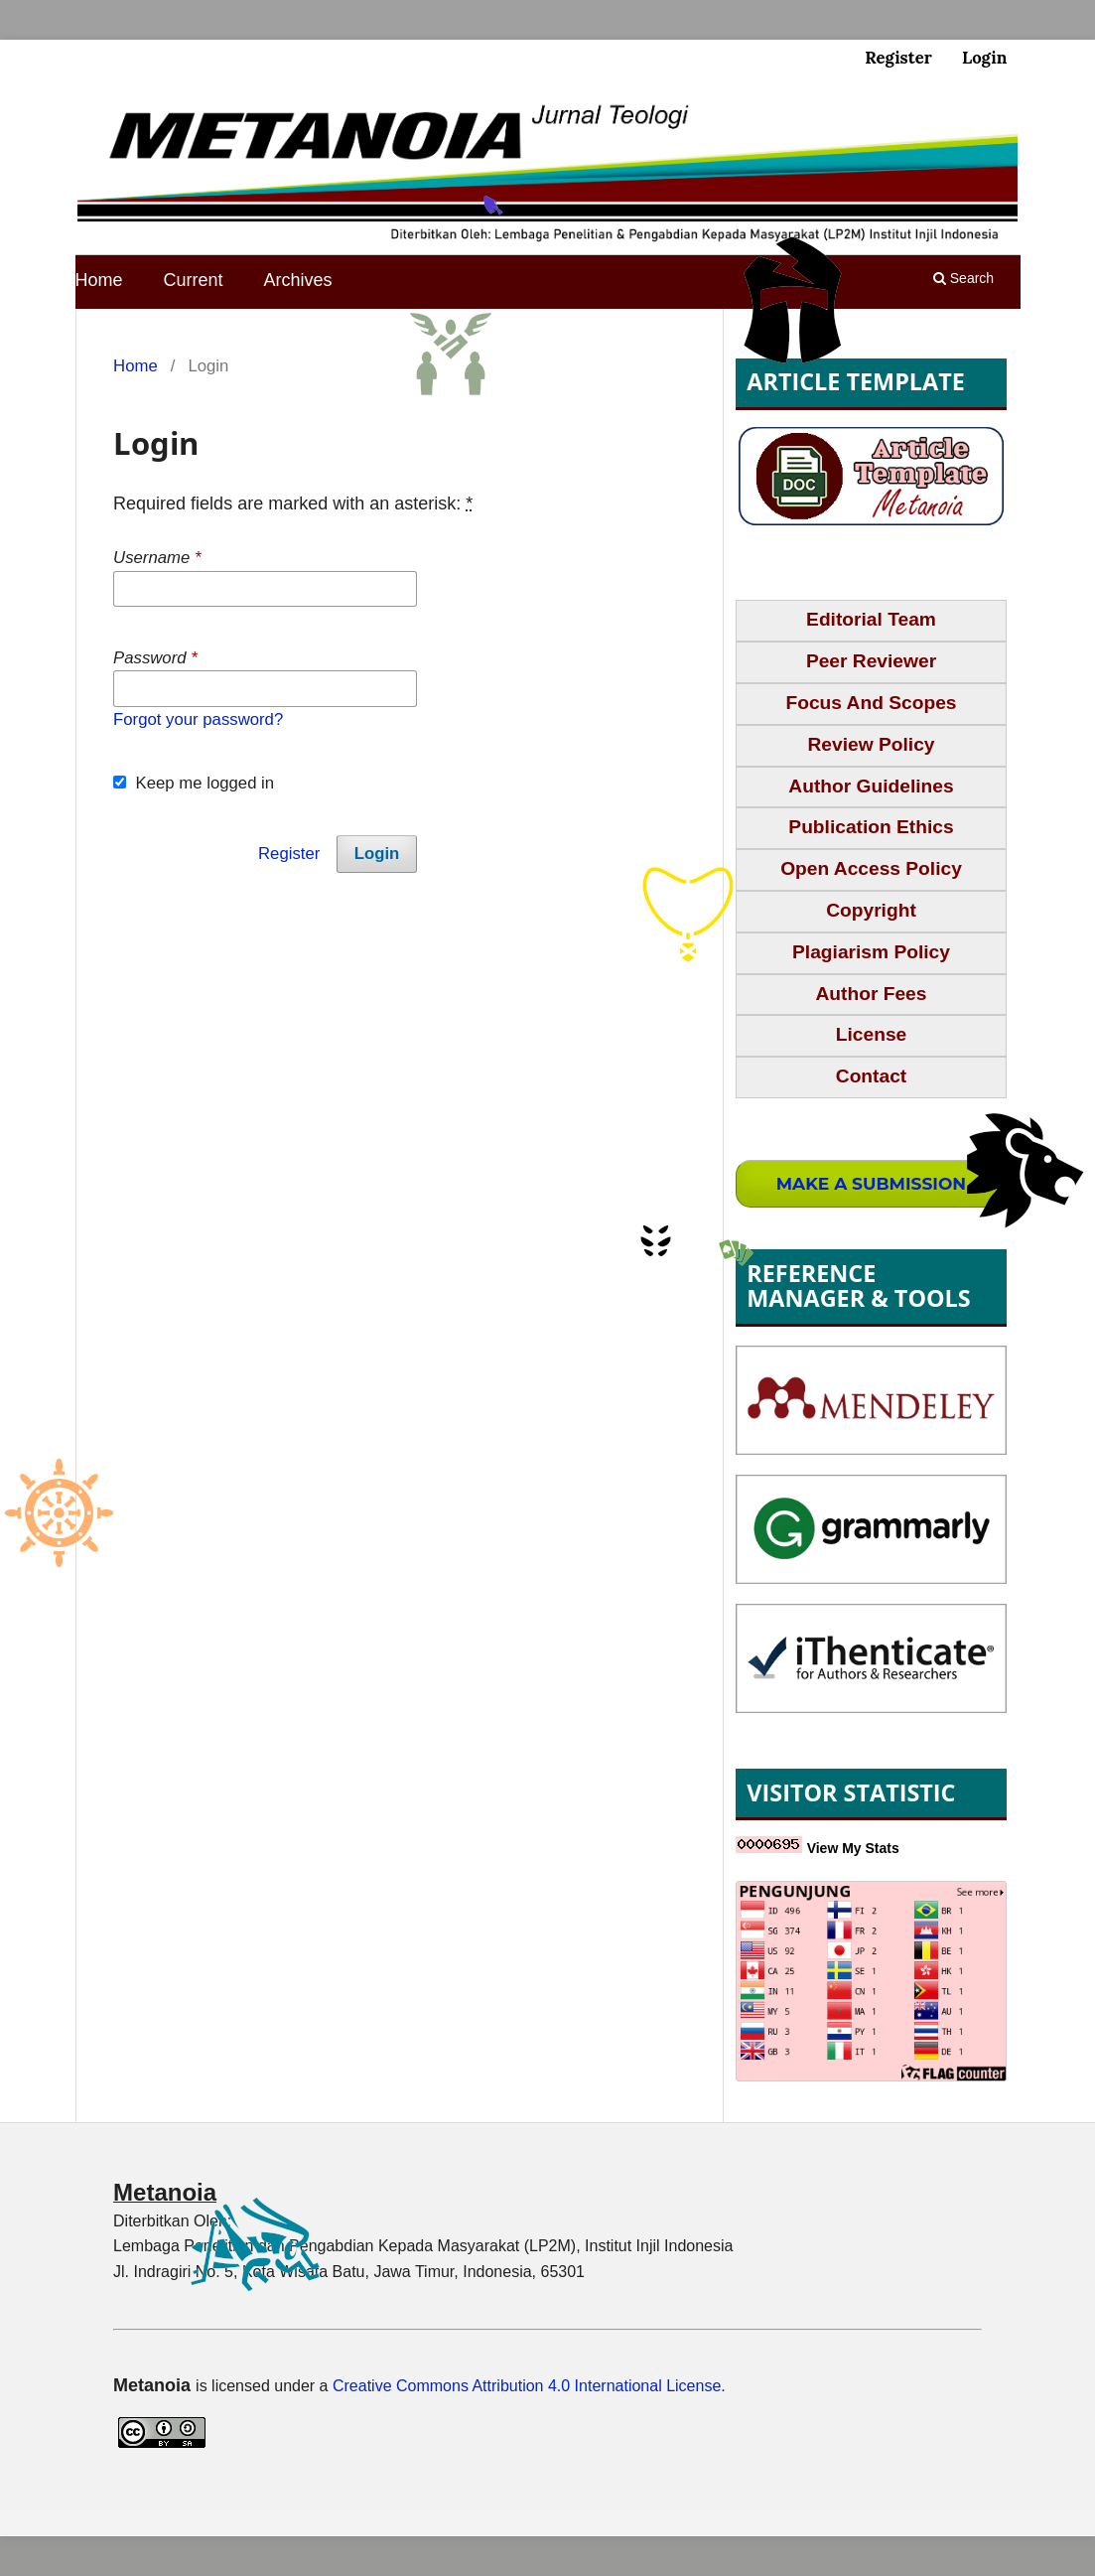 This screenshot has width=1095, height=2576. I want to click on navigate to sailing or nautical settings, so click(59, 1512).